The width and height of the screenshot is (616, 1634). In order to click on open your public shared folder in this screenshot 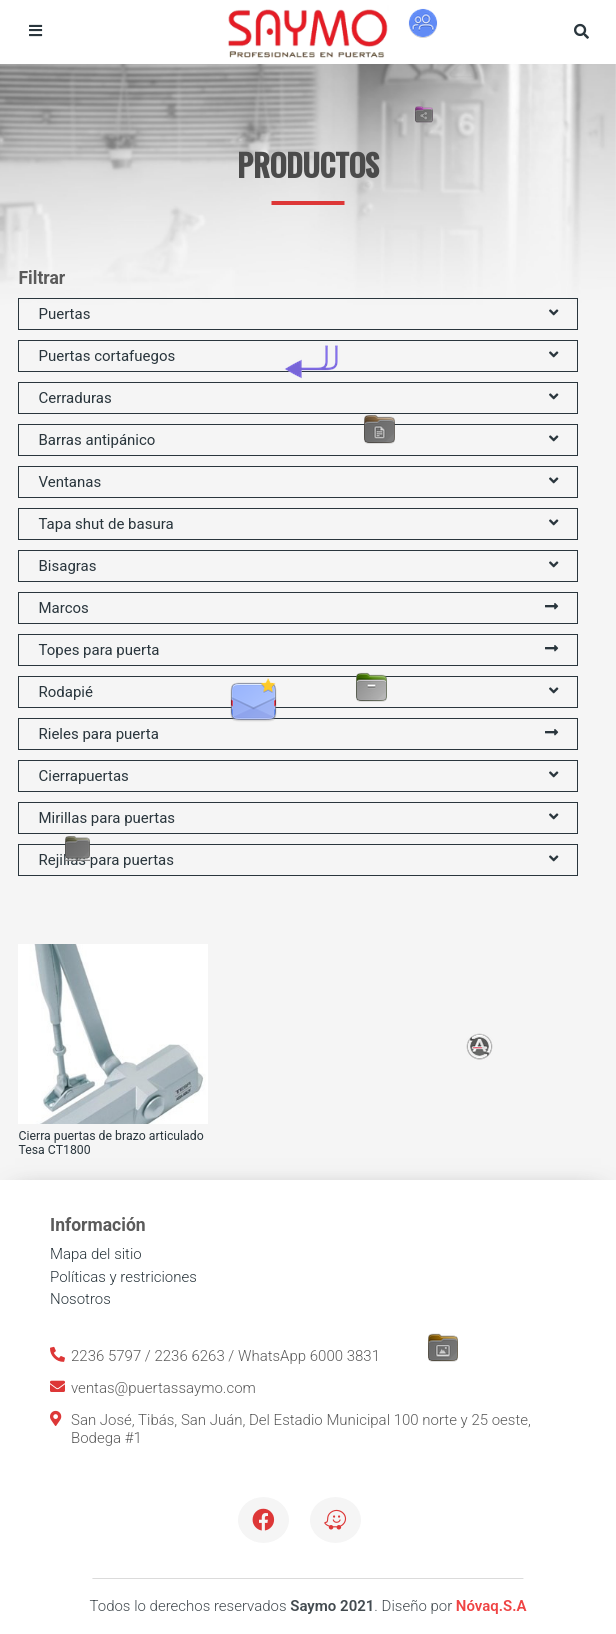, I will do `click(424, 114)`.